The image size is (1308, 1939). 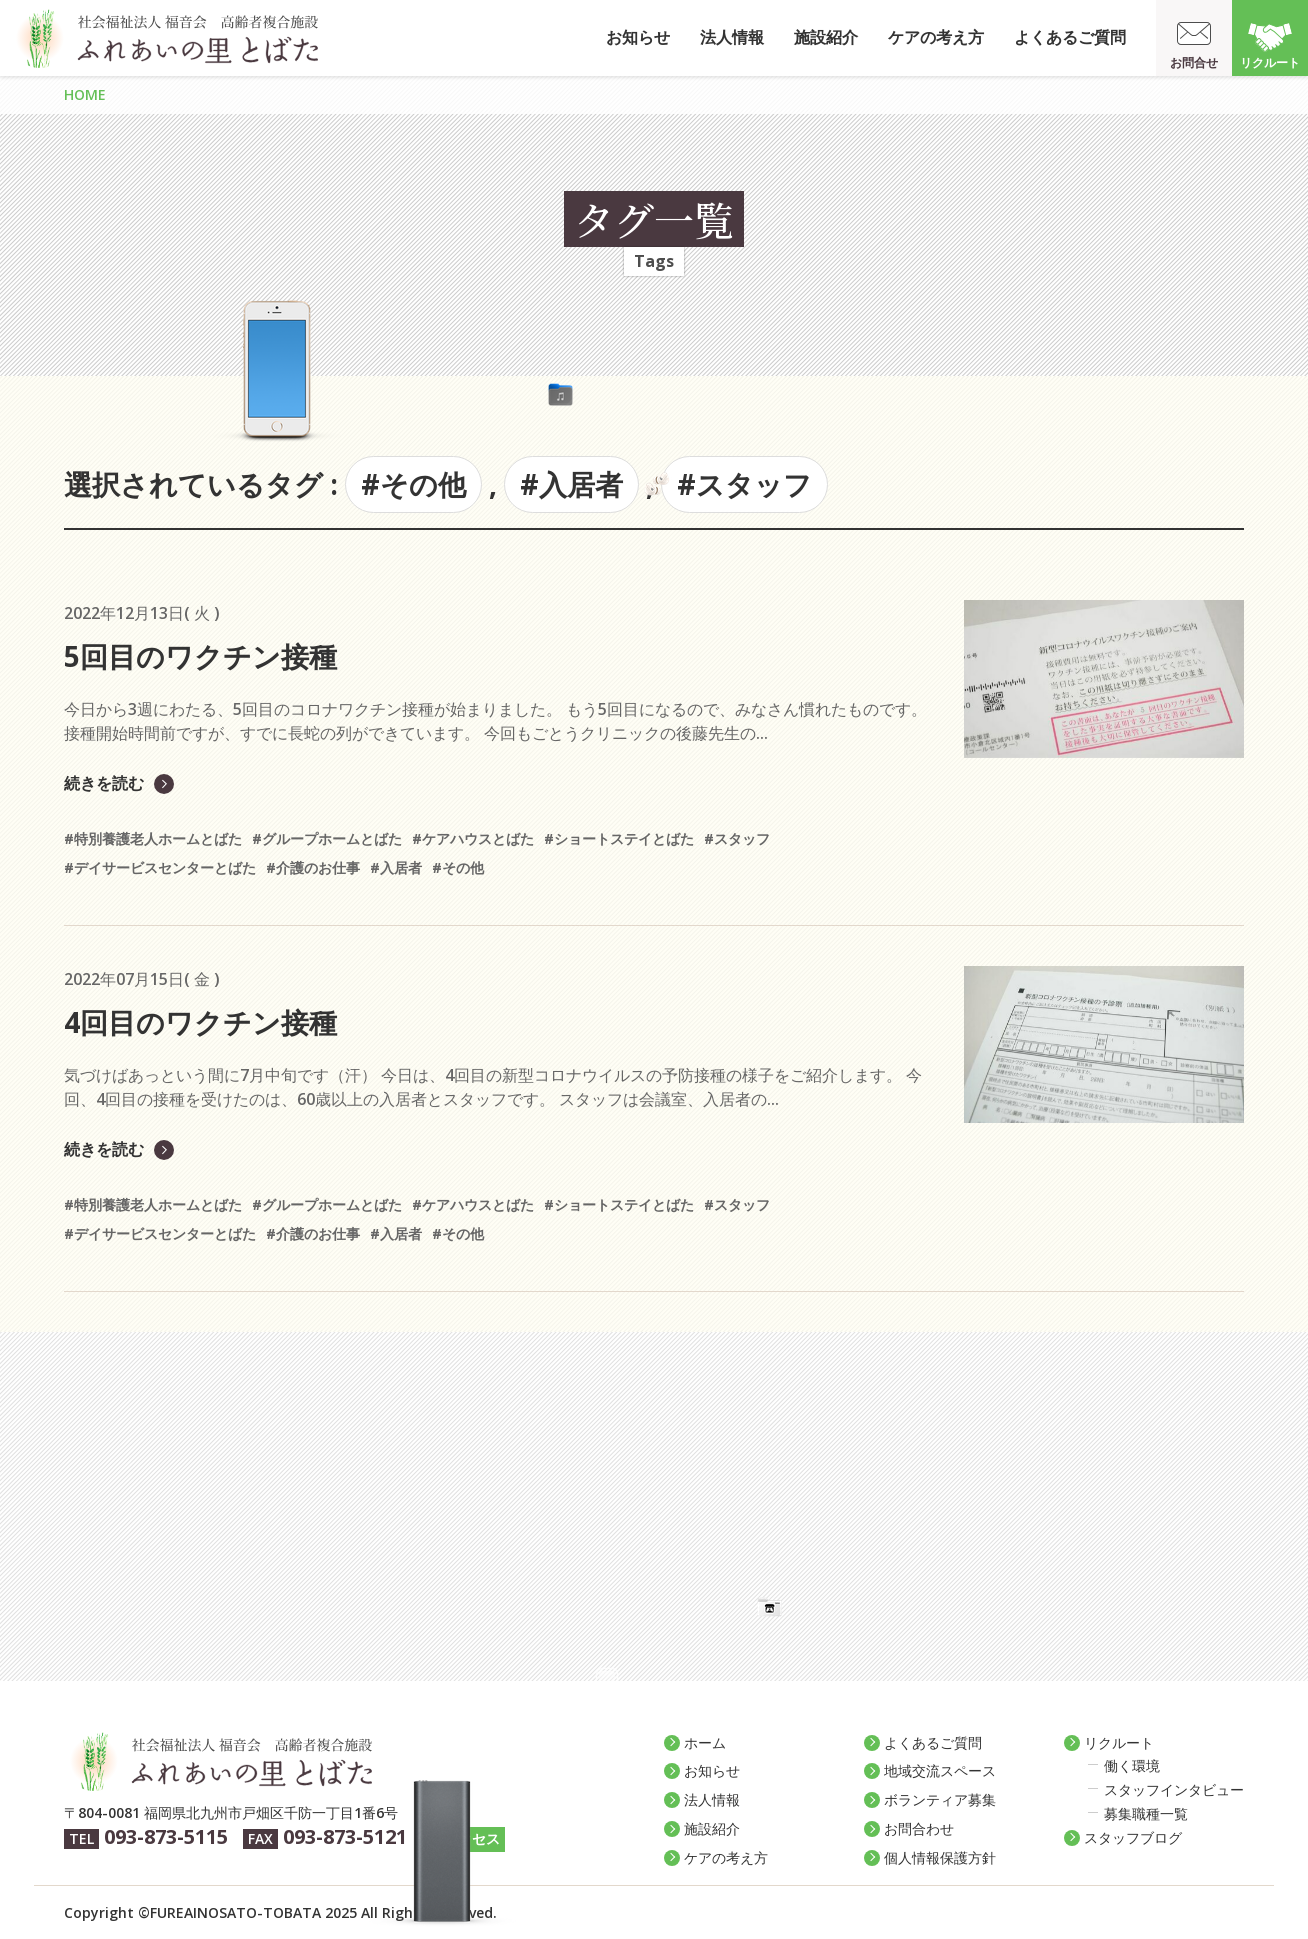 What do you see at coordinates (277, 371) in the screenshot?
I see `connected iPhone SE device` at bounding box center [277, 371].